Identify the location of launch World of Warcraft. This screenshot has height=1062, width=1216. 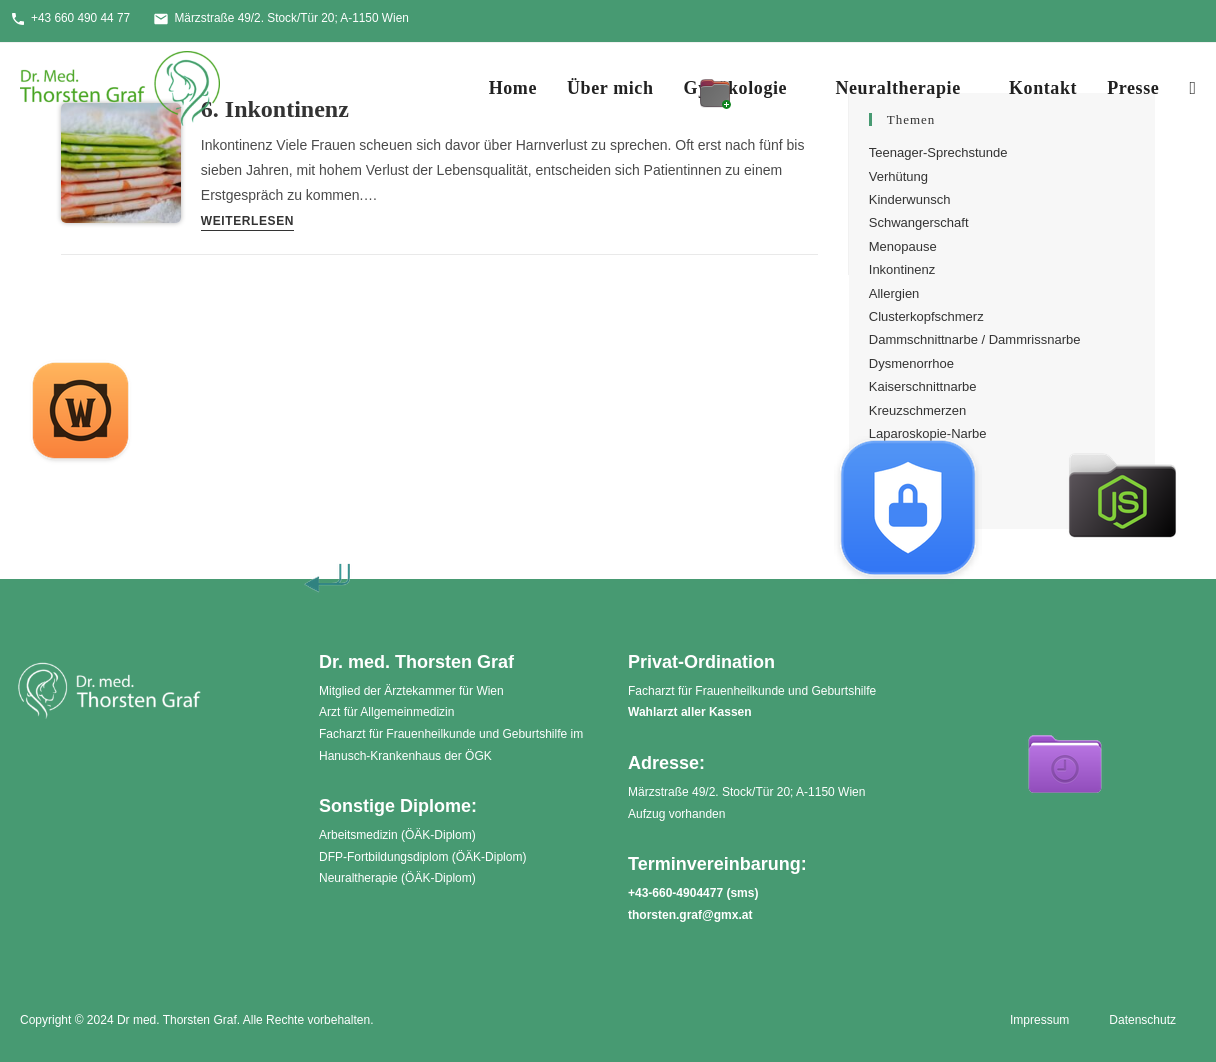
(80, 410).